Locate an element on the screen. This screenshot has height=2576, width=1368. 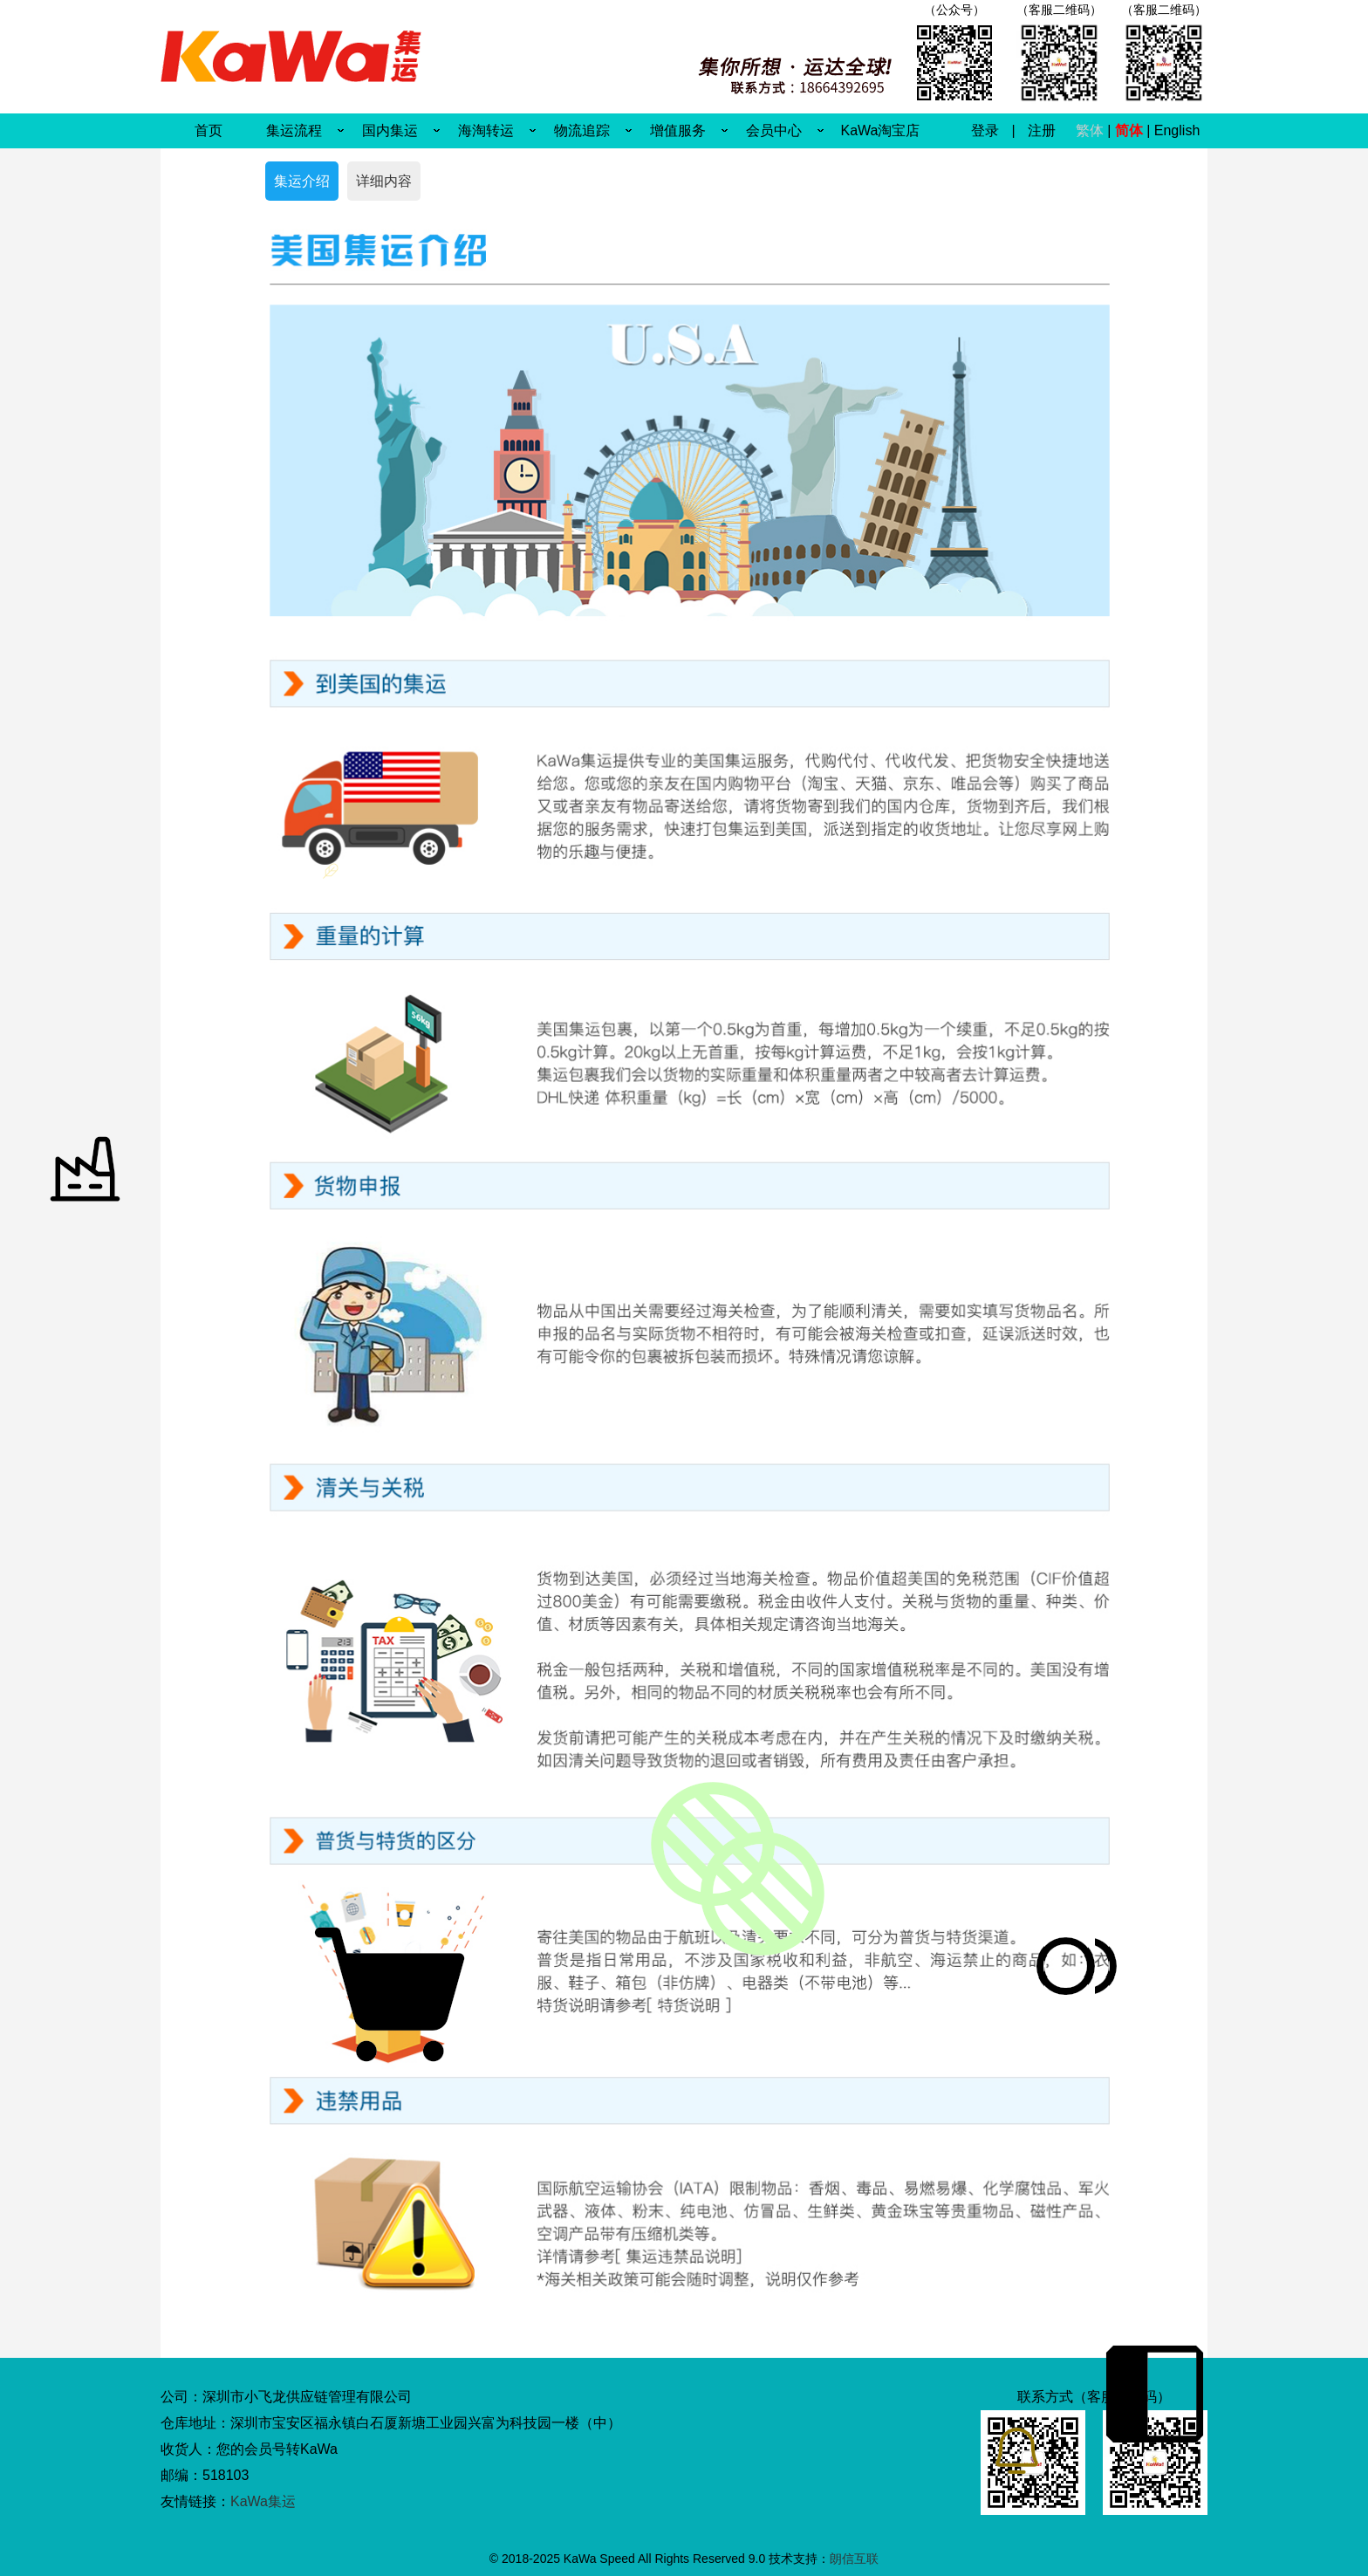
indicates active recording or live streaming status is located at coordinates (1077, 1966).